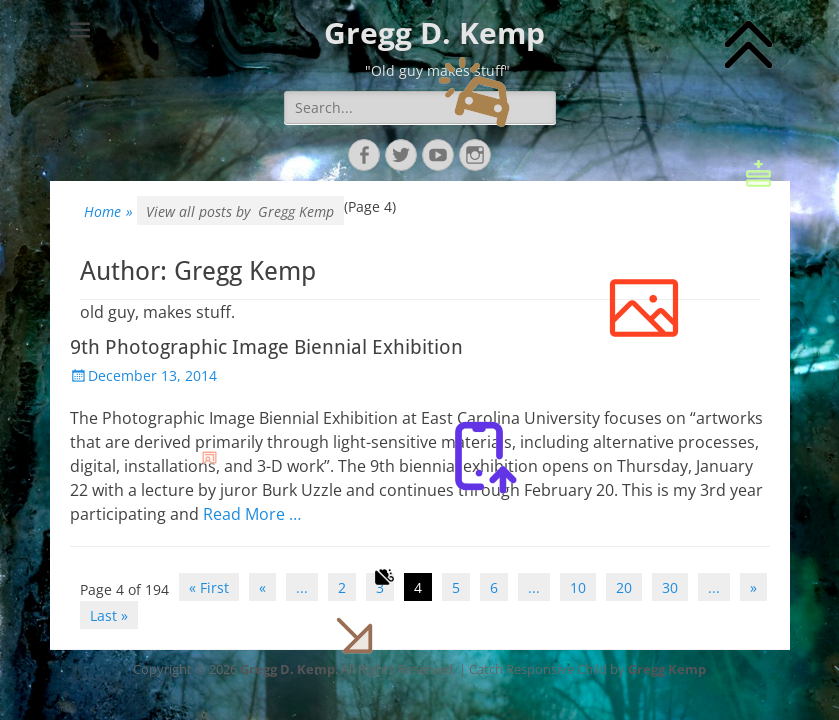  Describe the element at coordinates (209, 457) in the screenshot. I see `access teaching or presentation tools` at that location.